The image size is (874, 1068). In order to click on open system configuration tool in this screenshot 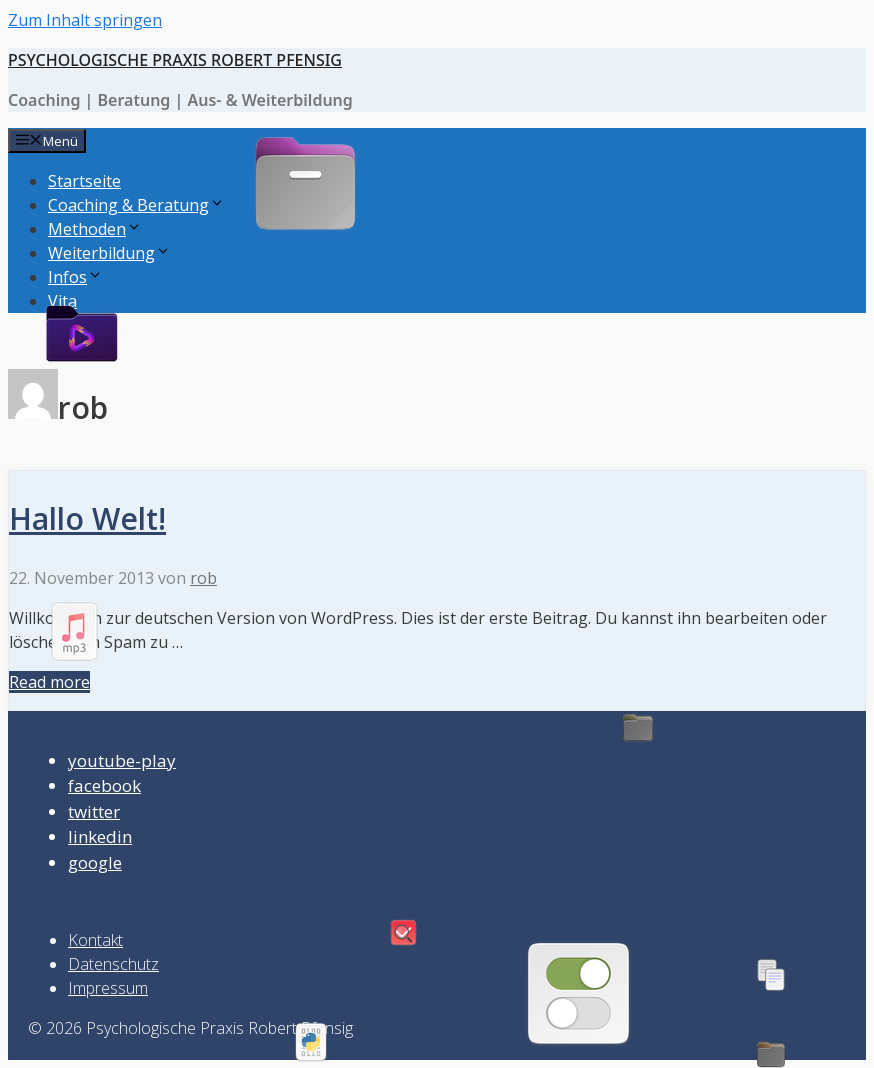, I will do `click(403, 932)`.